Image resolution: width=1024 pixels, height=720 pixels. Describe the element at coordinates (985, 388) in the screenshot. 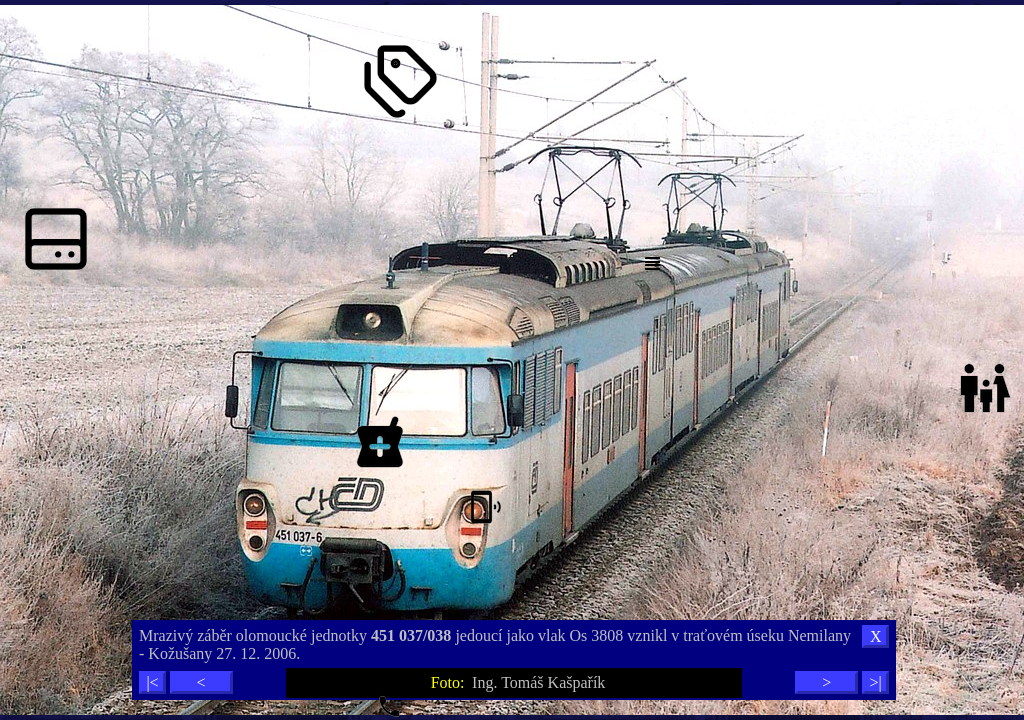

I see `indicates family restroom facility nearby` at that location.